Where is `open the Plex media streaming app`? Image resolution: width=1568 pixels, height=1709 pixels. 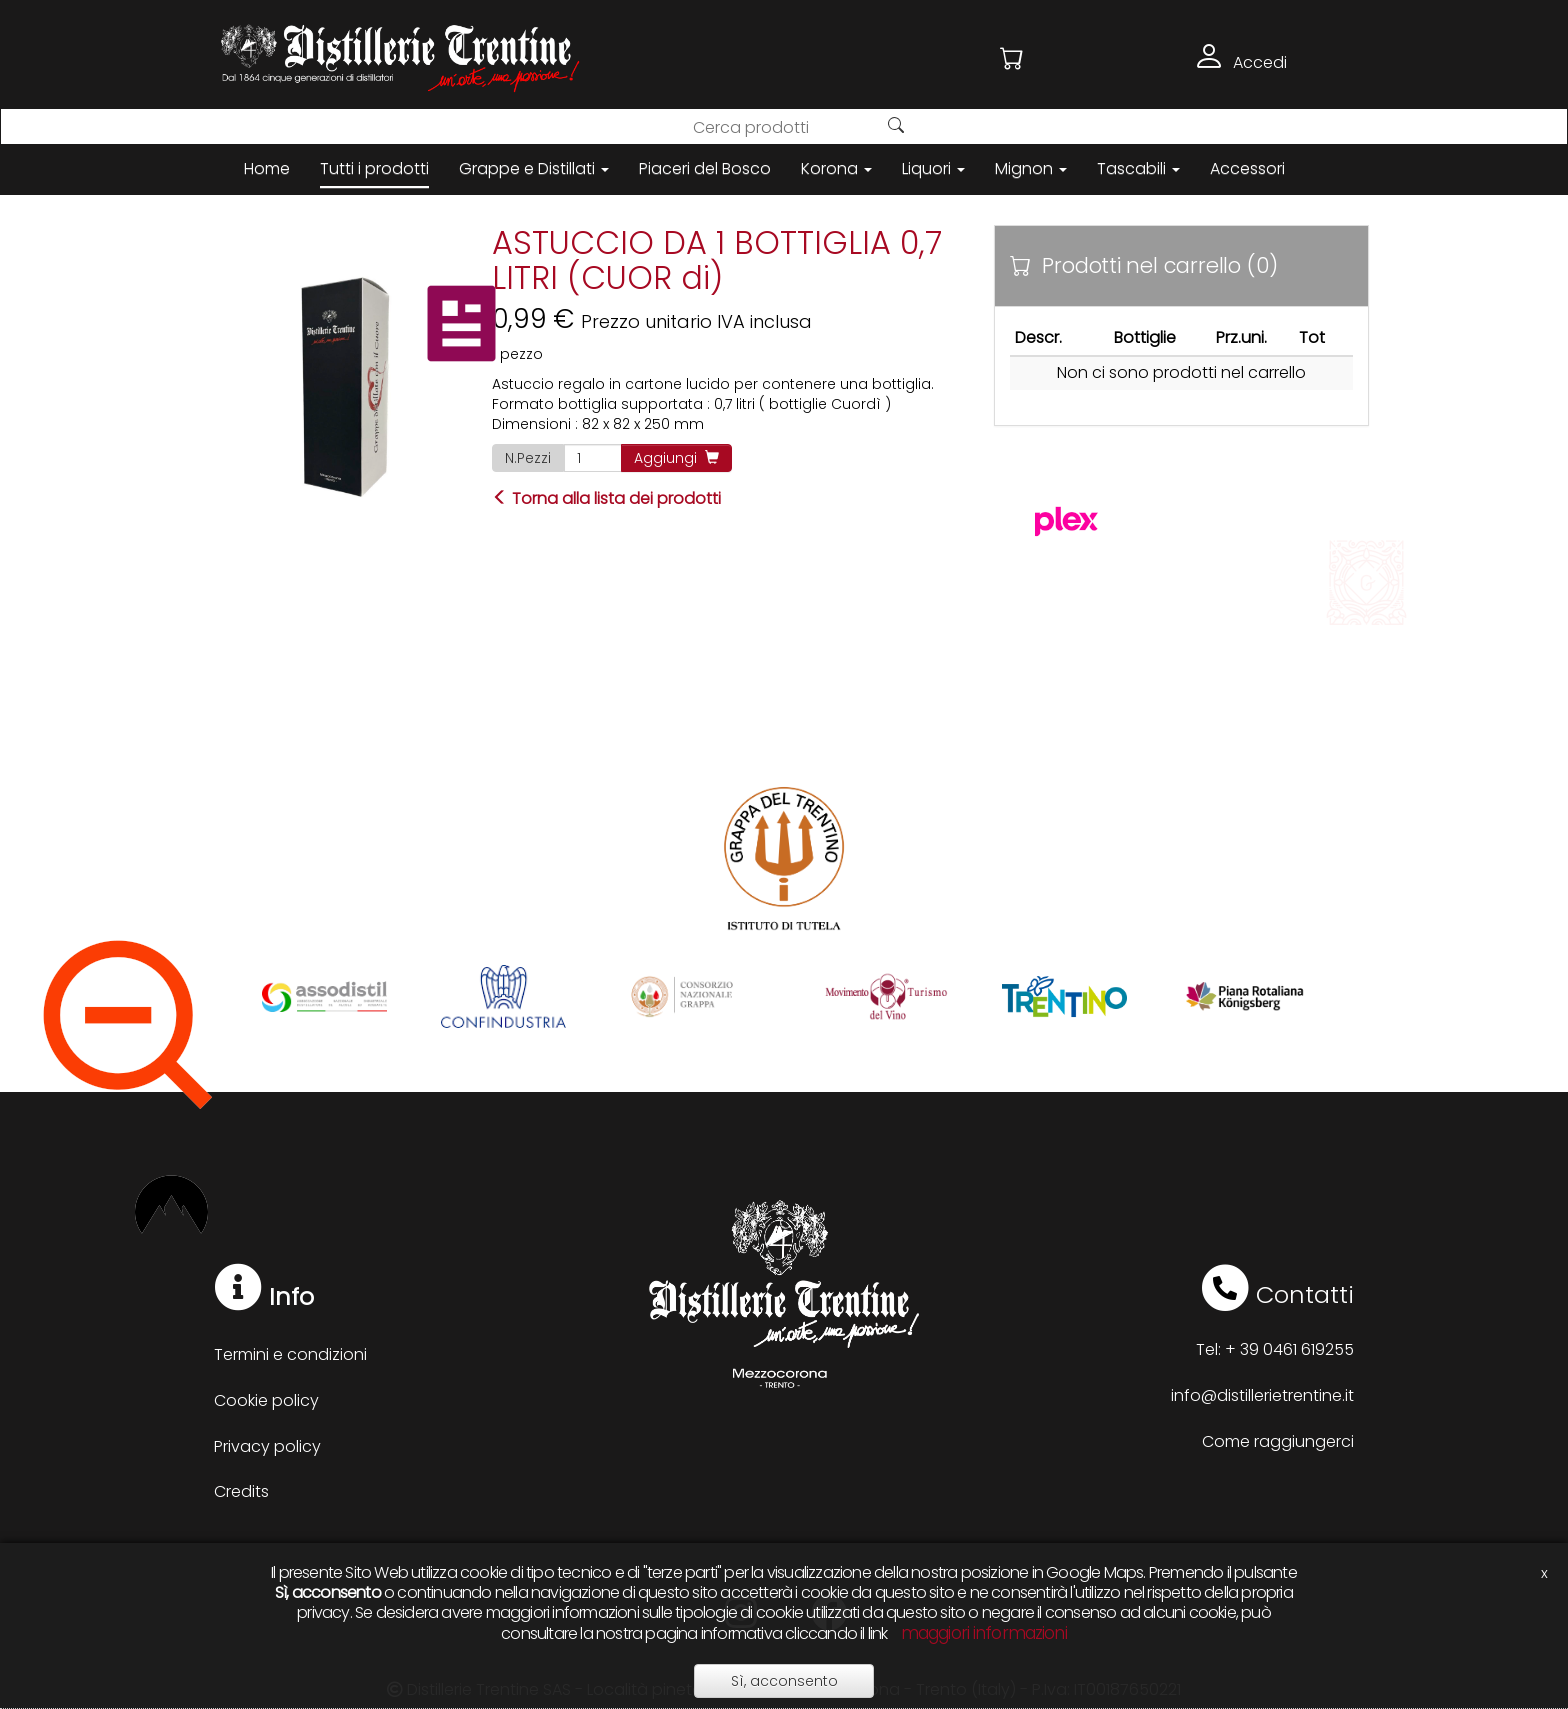 open the Plex media streaming app is located at coordinates (1066, 521).